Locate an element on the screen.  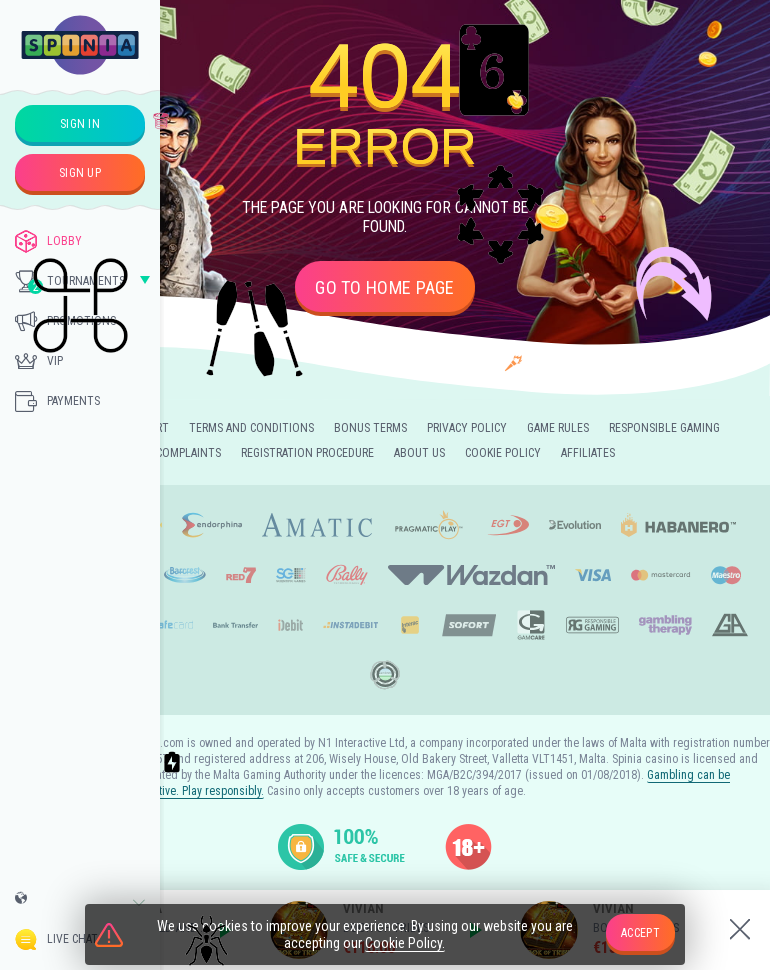
view device battery status is located at coordinates (172, 762).